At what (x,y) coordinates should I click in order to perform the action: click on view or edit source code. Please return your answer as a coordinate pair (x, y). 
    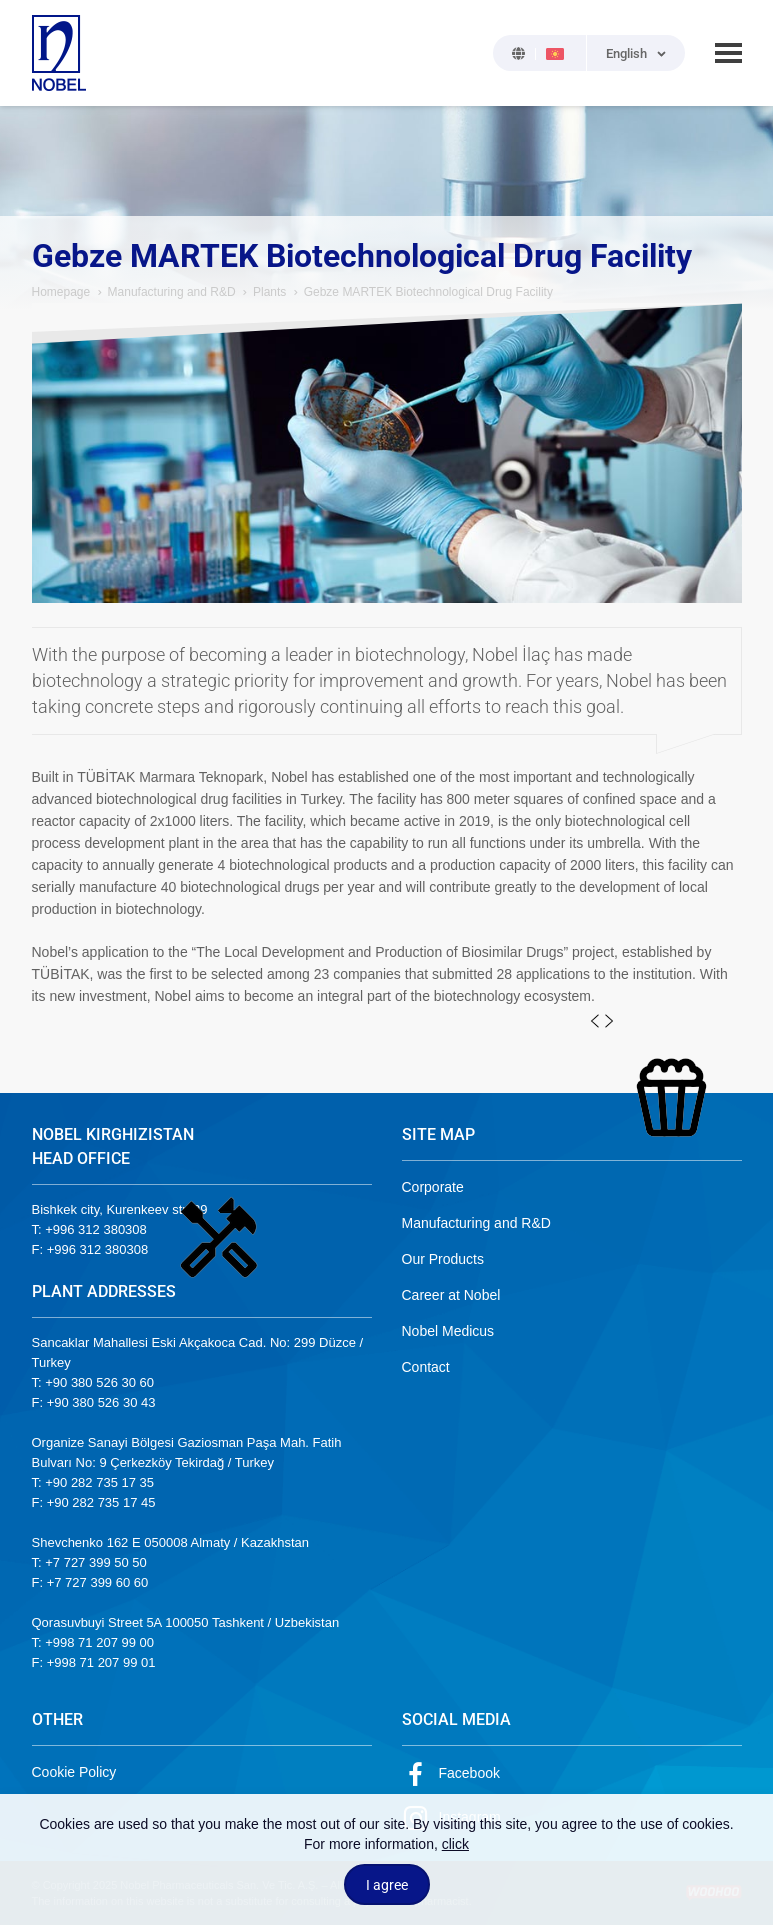
    Looking at the image, I should click on (602, 1021).